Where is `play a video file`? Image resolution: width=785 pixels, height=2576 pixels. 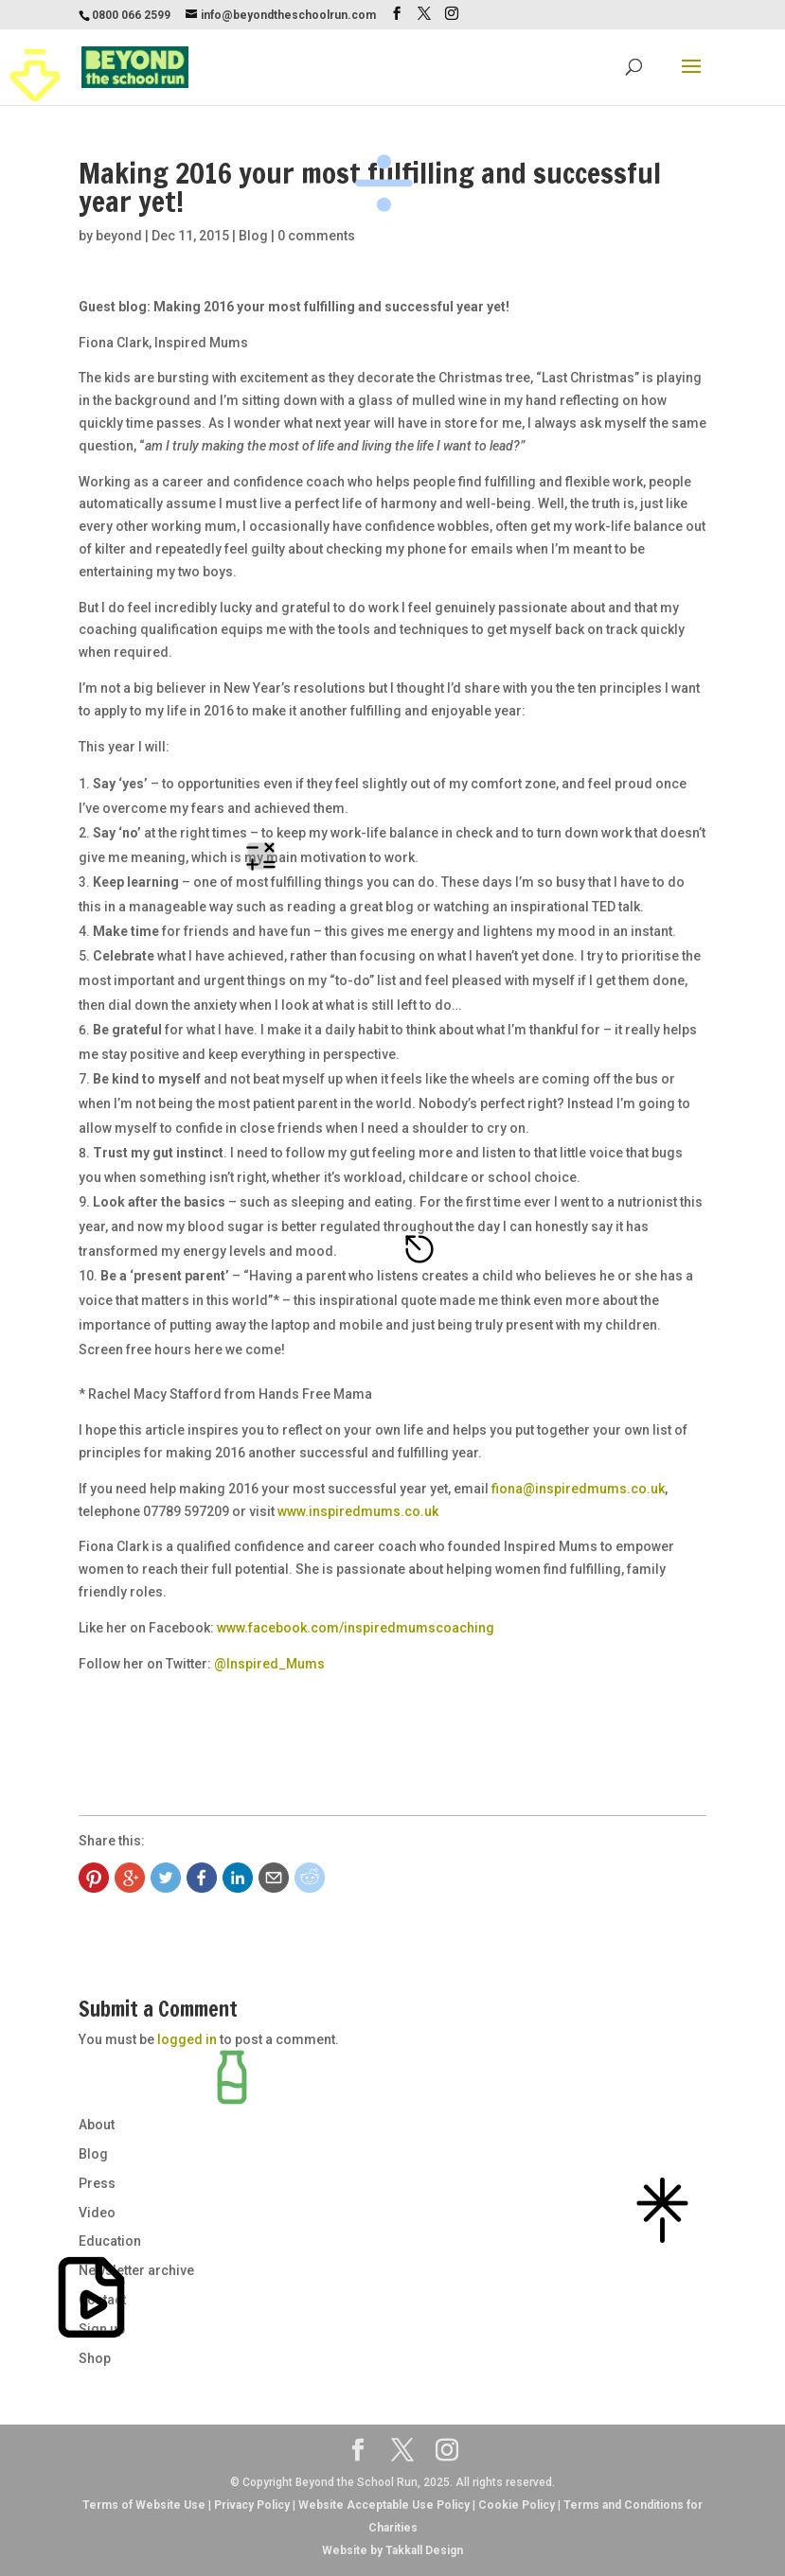
play a video file is located at coordinates (91, 2297).